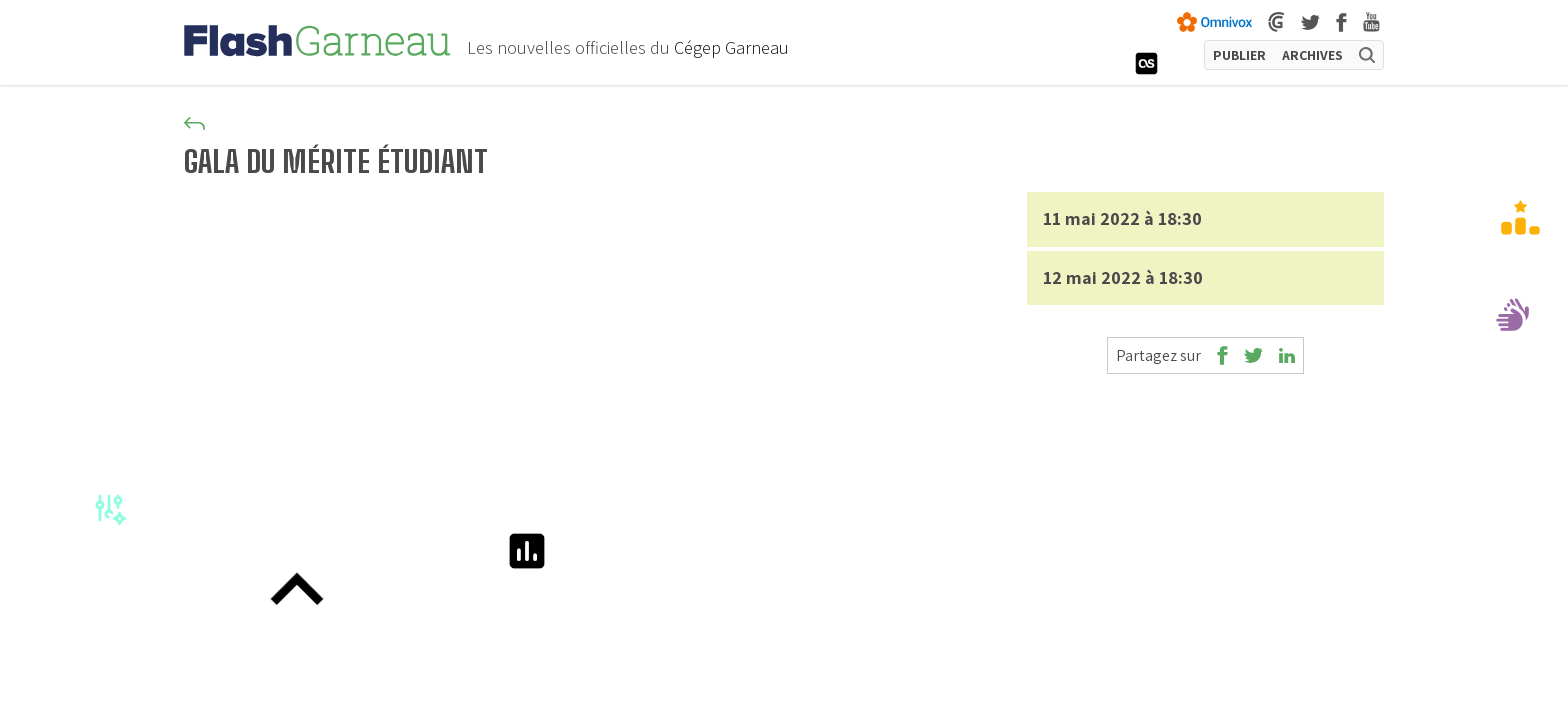  I want to click on view poll results, so click(527, 551).